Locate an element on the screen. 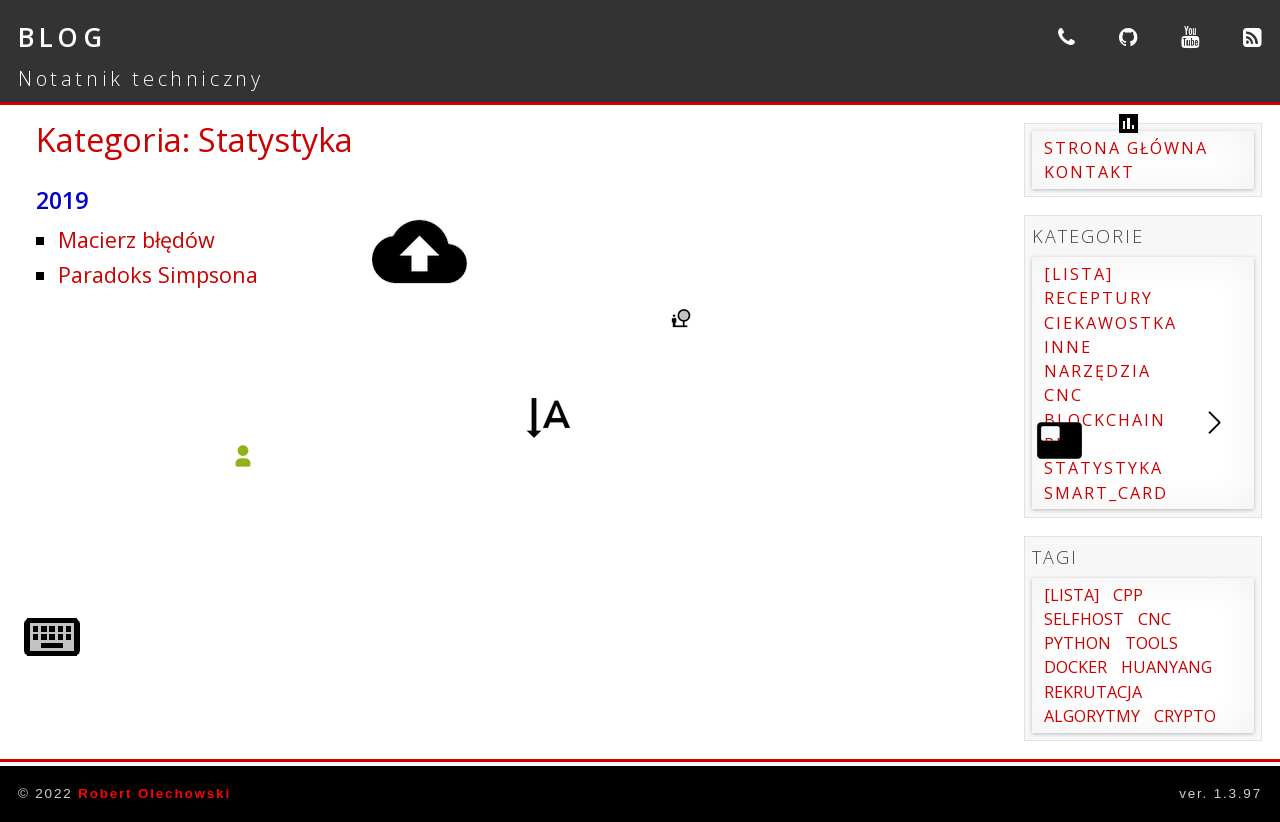 This screenshot has height=822, width=1280. view your profile is located at coordinates (243, 456).